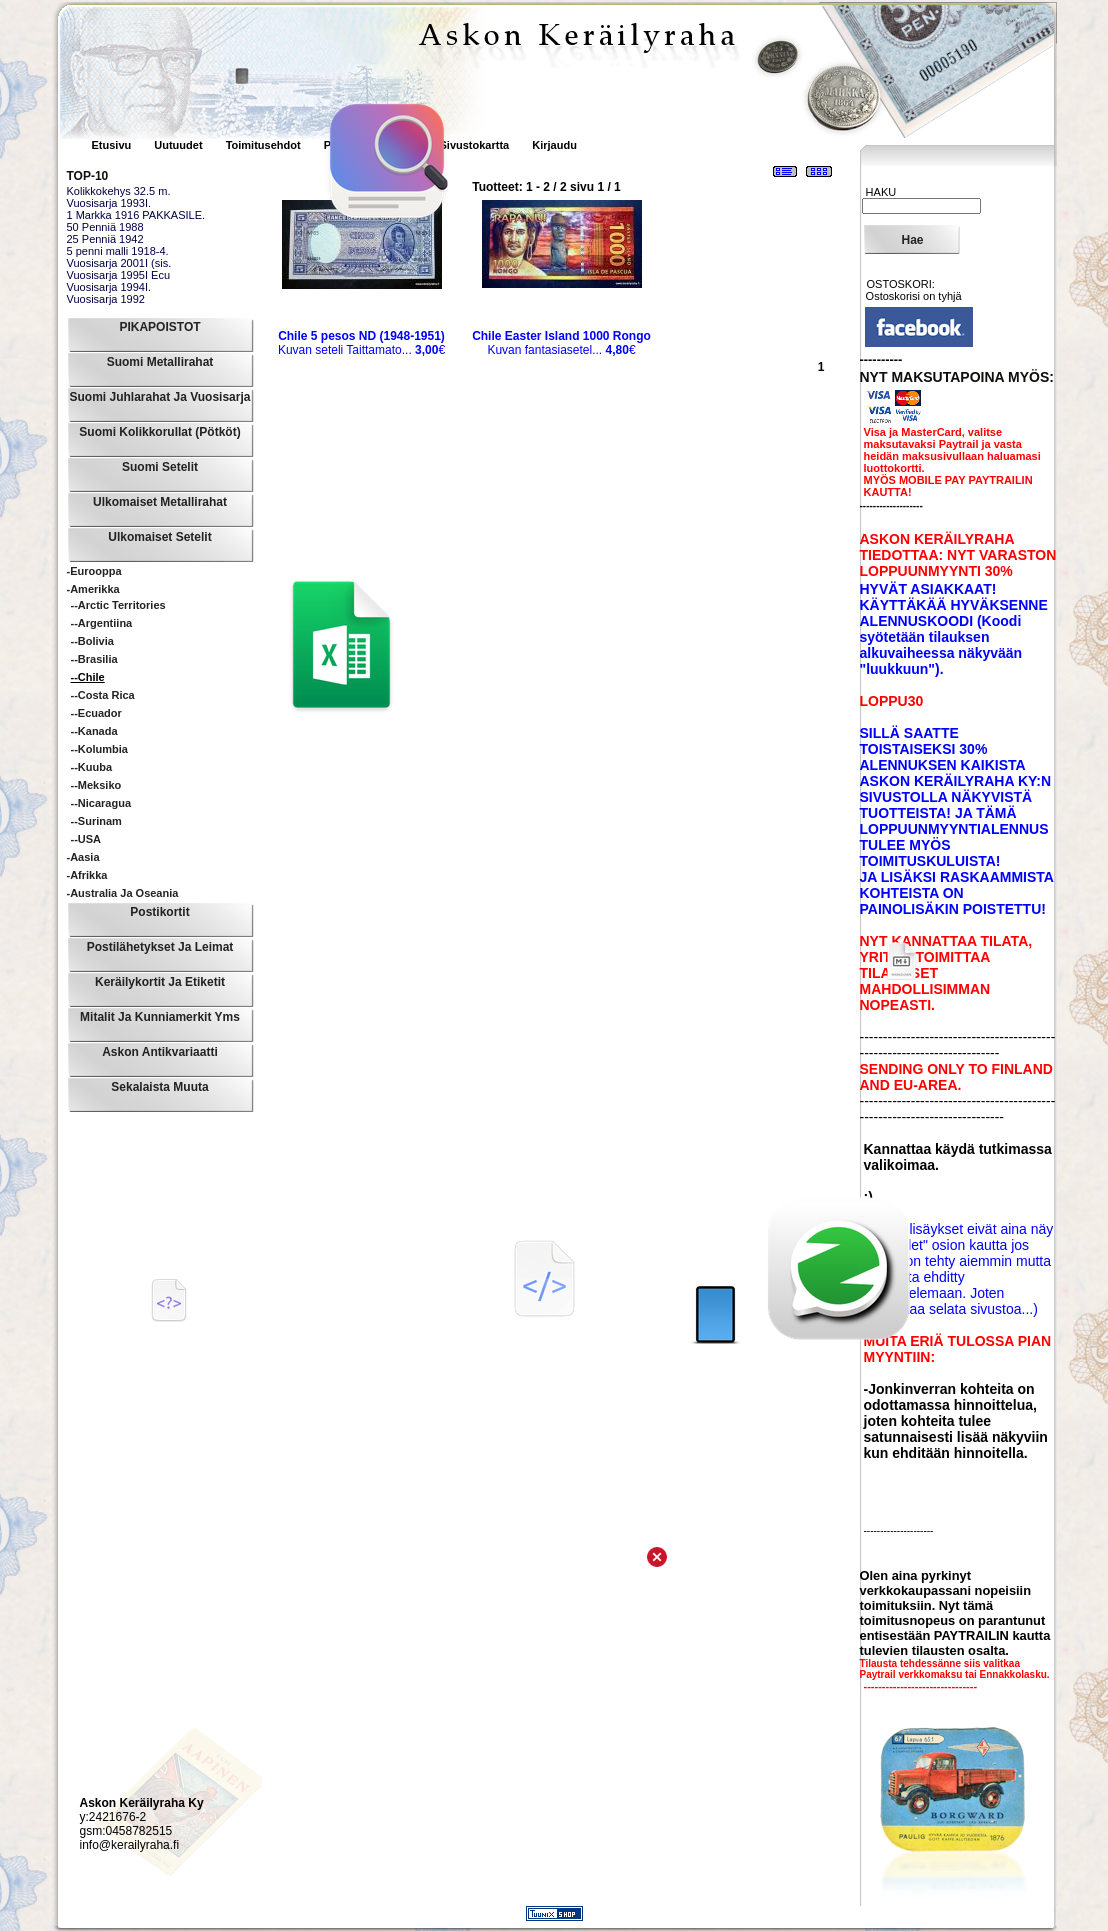  I want to click on open zapzap messaging app, so click(847, 1264).